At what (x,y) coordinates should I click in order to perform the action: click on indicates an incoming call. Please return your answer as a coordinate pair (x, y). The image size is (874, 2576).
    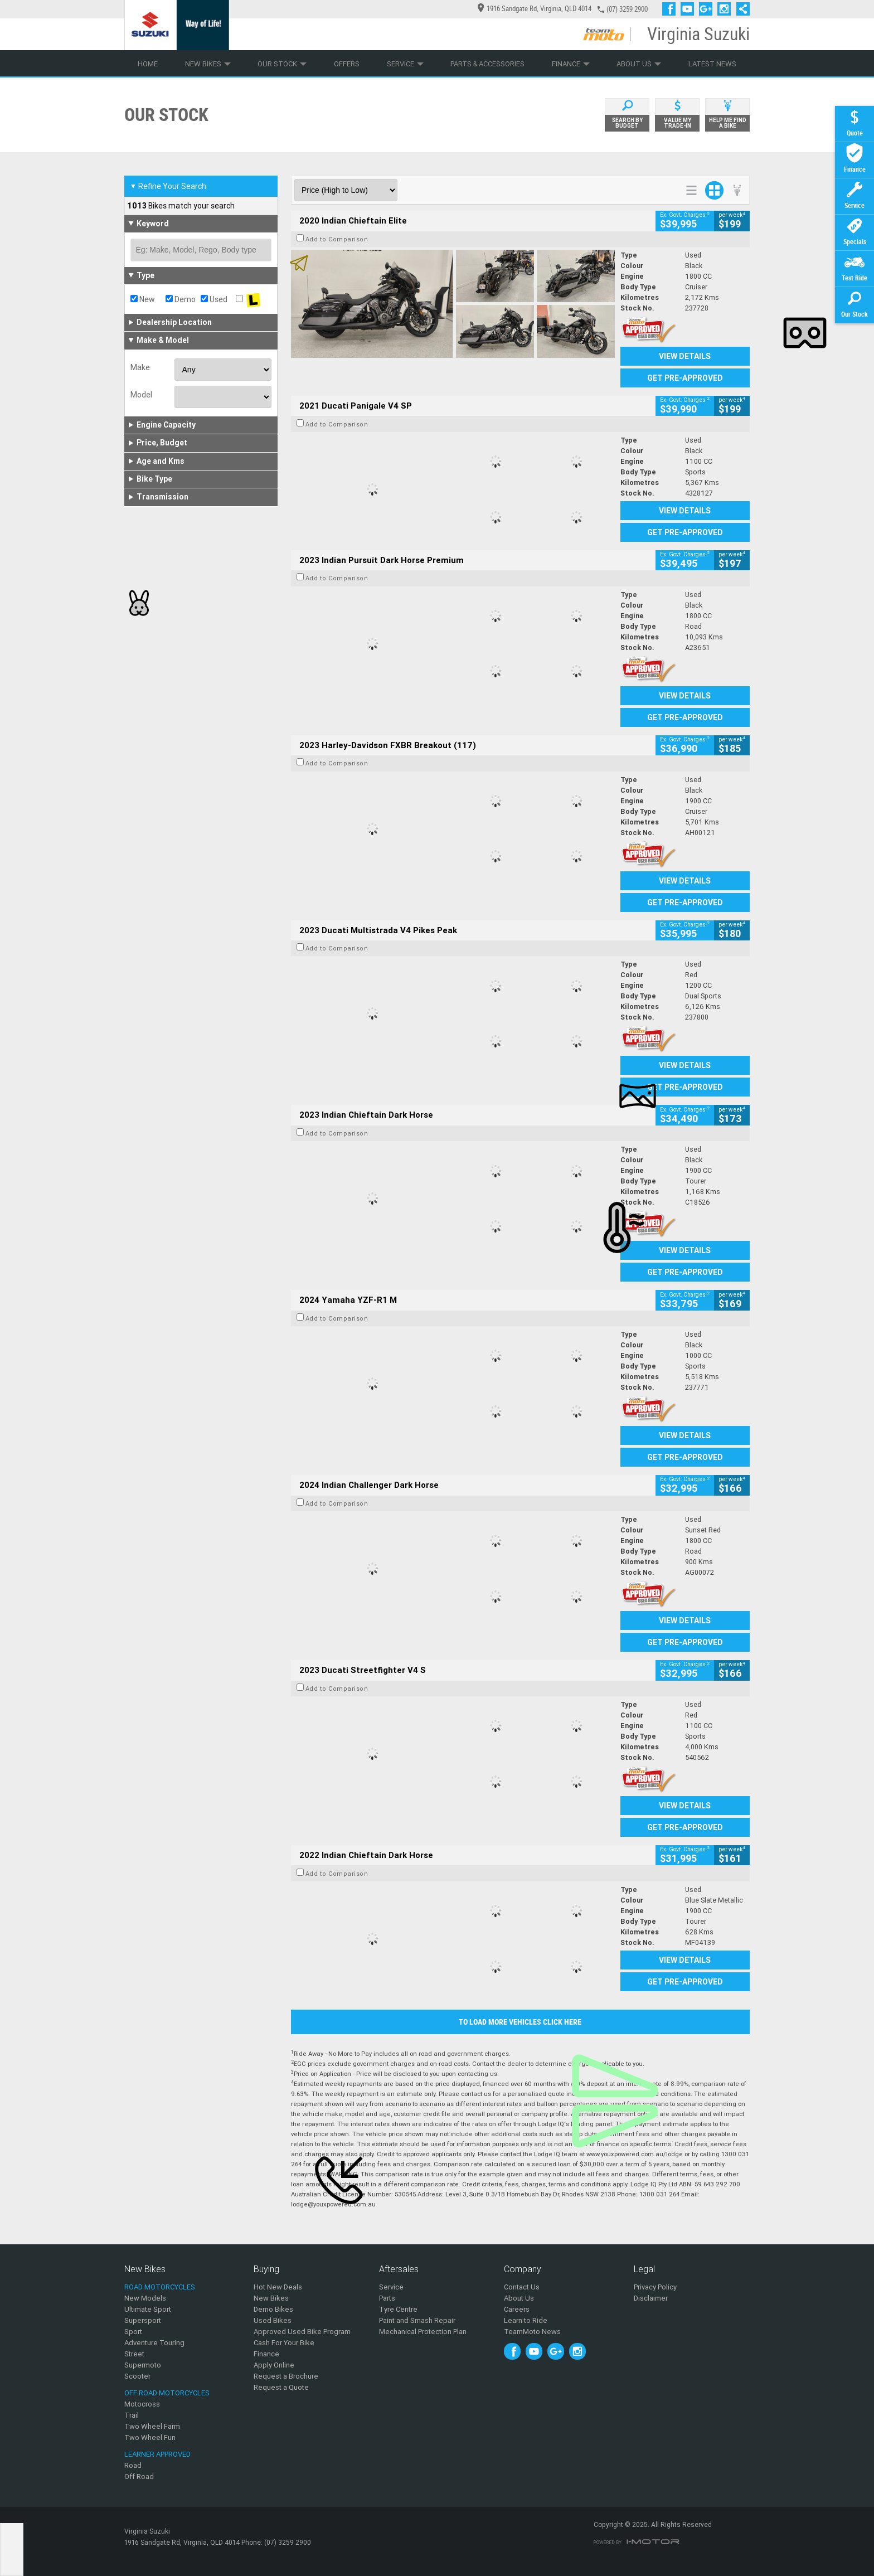
    Looking at the image, I should click on (339, 2180).